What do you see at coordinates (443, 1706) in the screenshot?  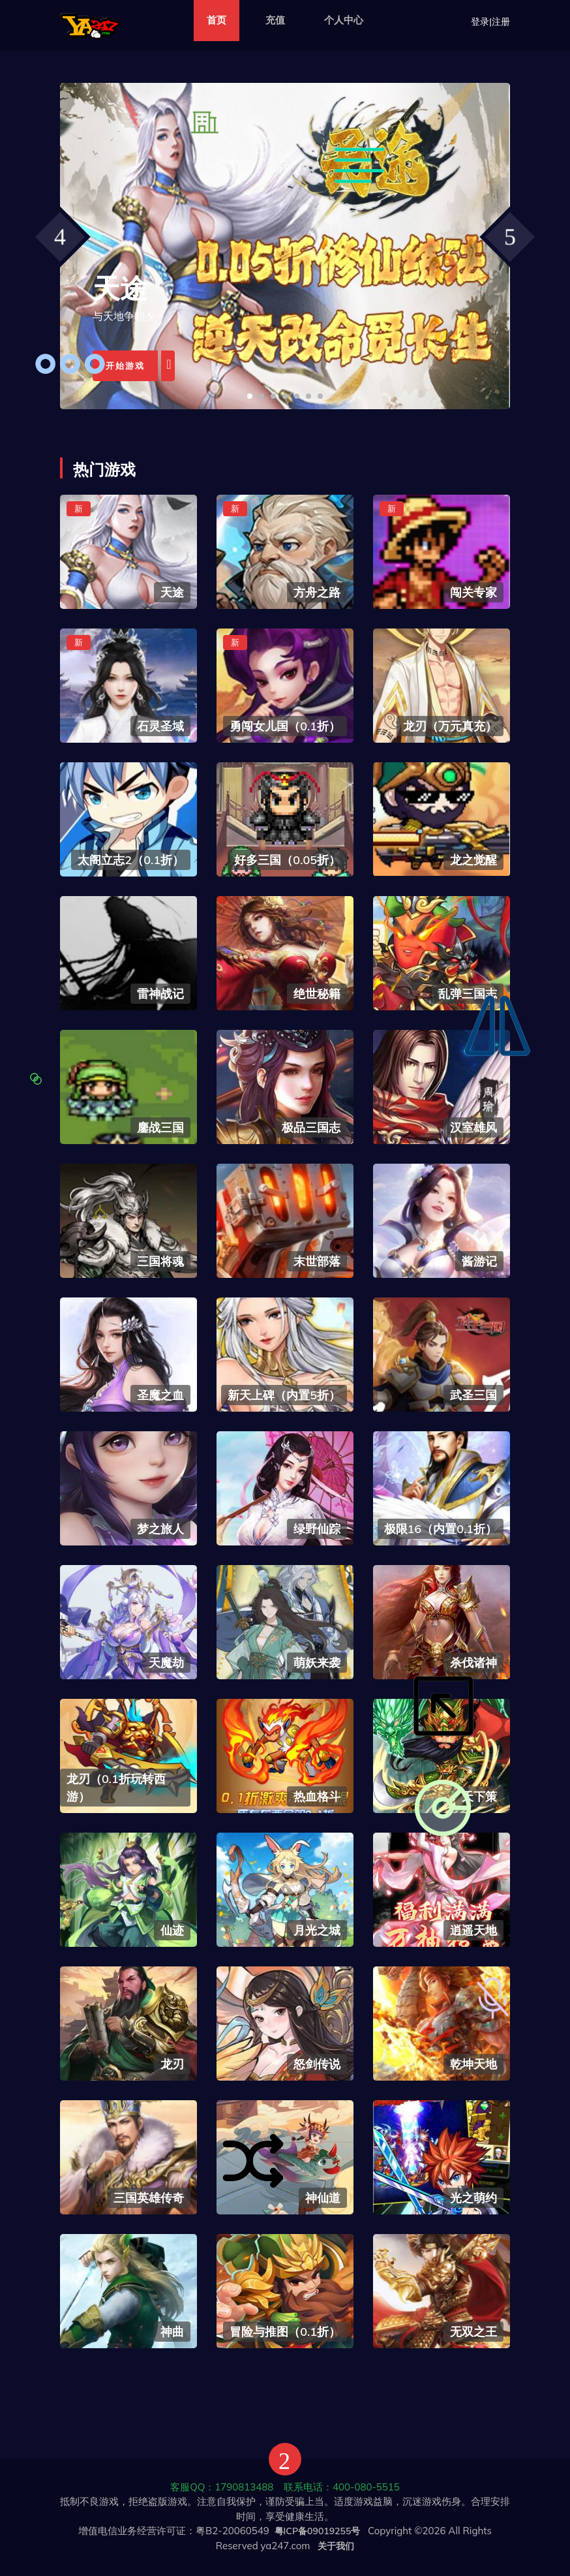 I see `navigate to previous screen or parent folder` at bounding box center [443, 1706].